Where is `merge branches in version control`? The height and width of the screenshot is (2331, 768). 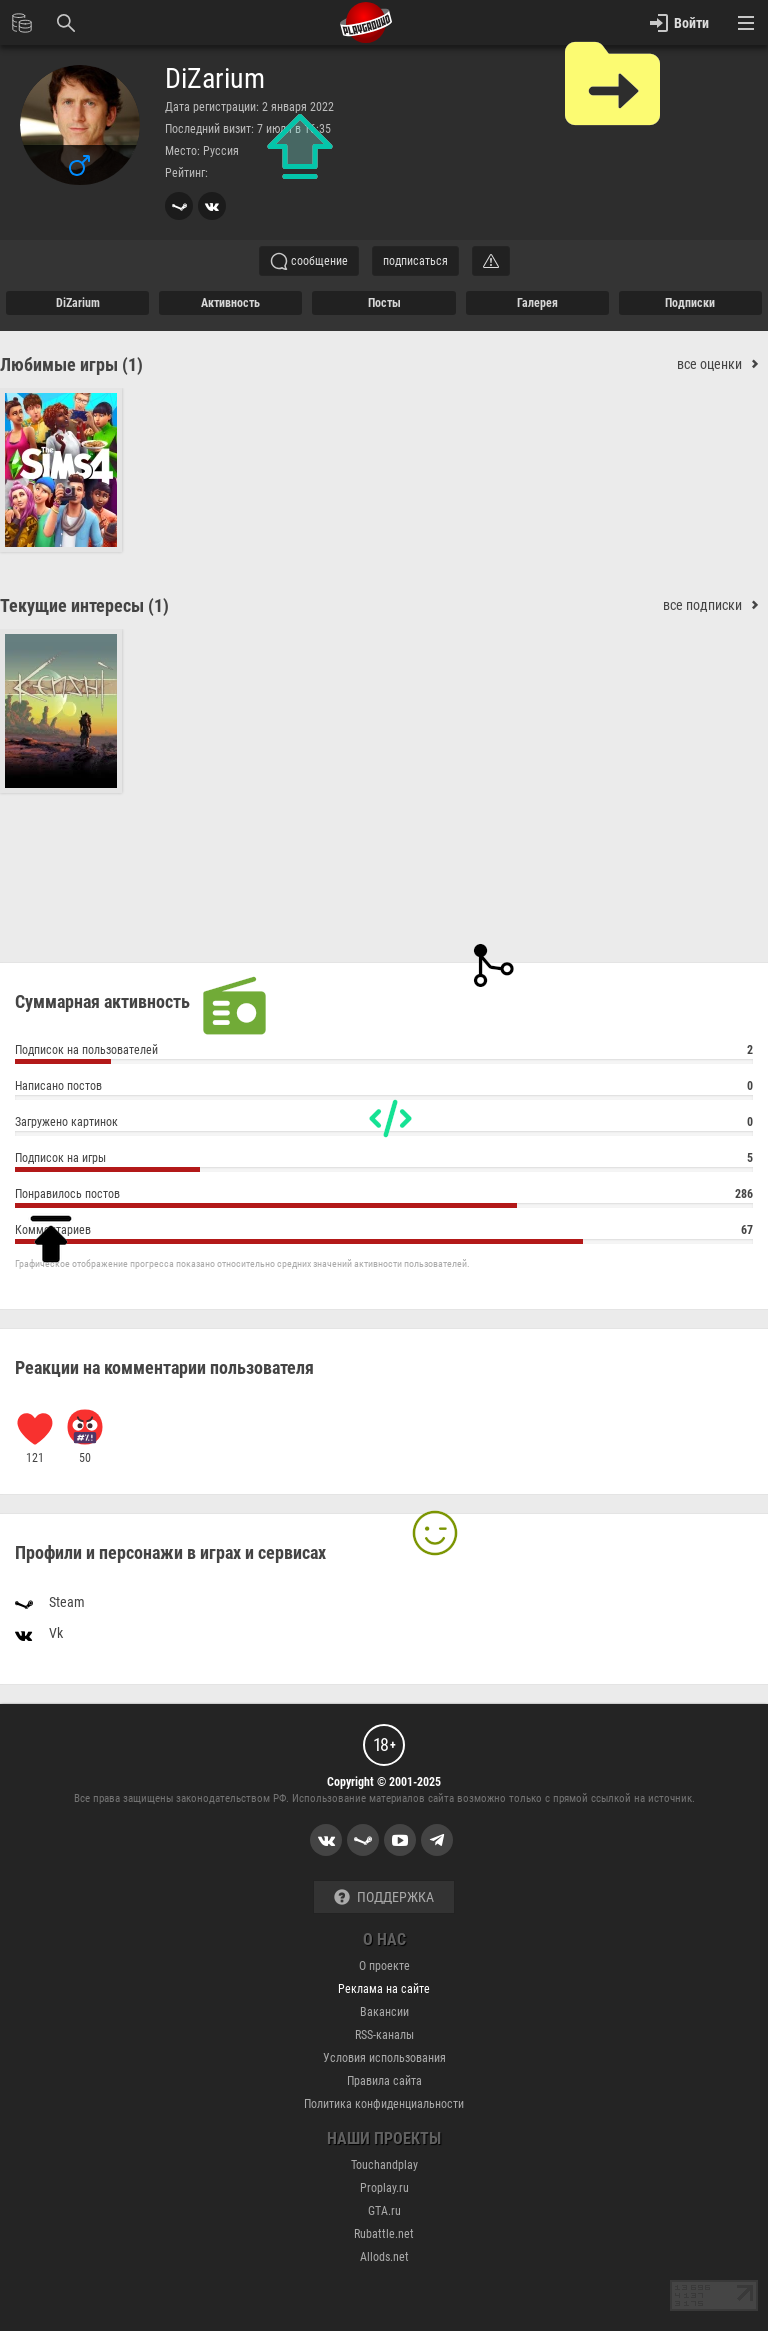
merge branches in version control is located at coordinates (490, 965).